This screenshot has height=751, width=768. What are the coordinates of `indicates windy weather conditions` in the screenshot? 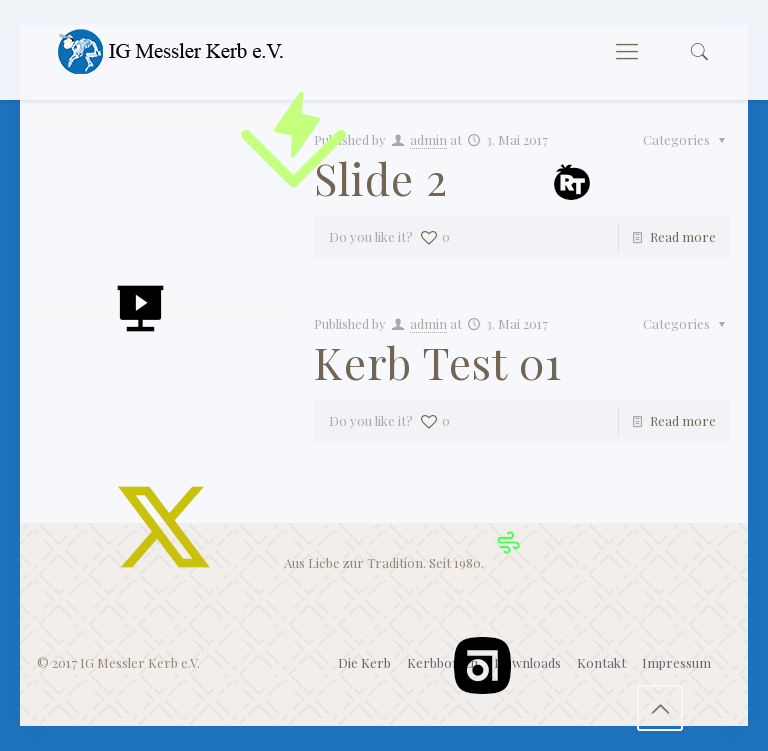 It's located at (508, 542).